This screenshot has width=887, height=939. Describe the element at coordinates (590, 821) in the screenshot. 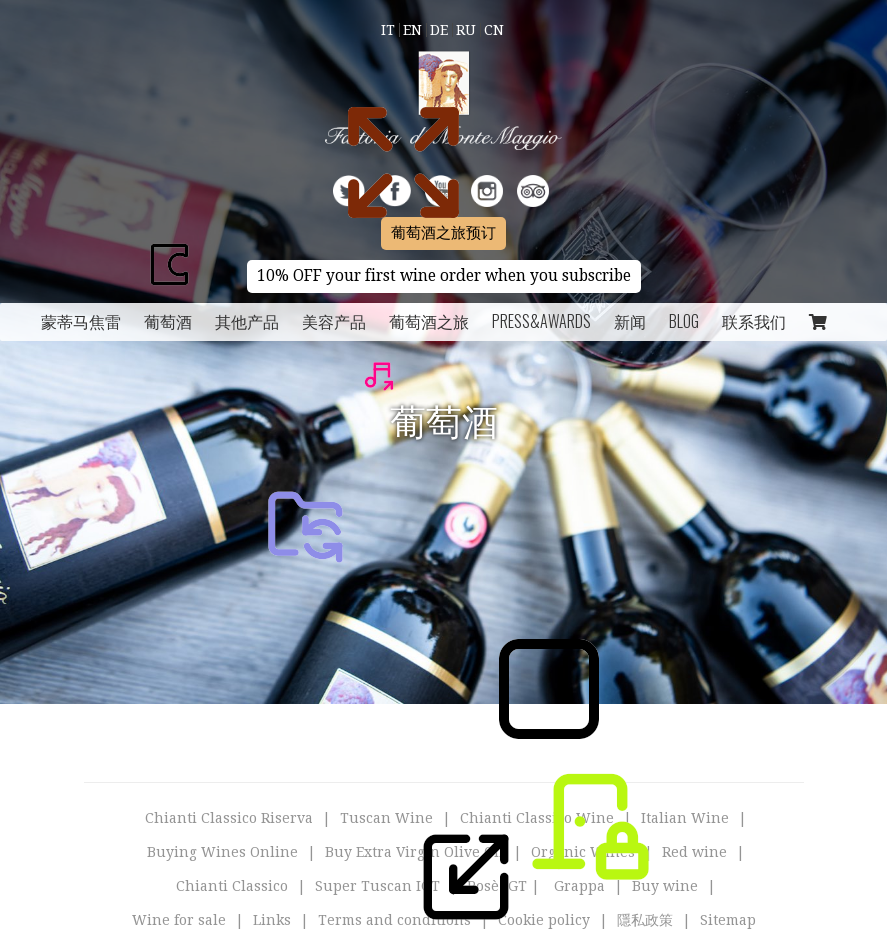

I see `indicates a locked or secured room` at that location.